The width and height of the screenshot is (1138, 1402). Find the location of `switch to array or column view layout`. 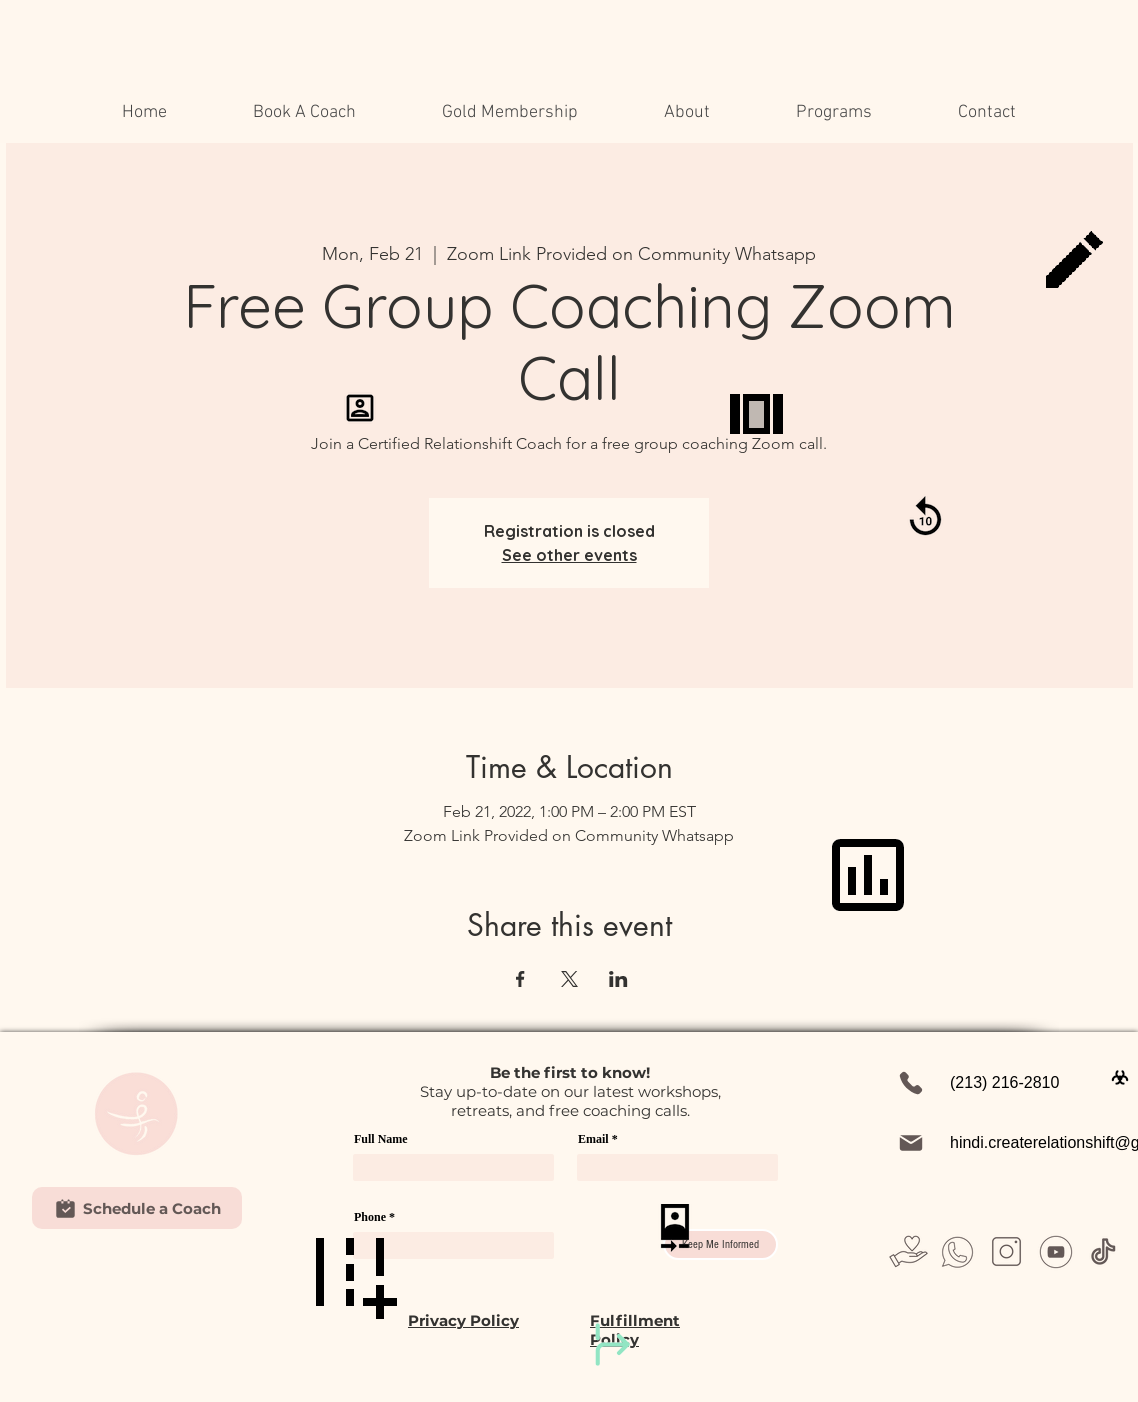

switch to array or column view layout is located at coordinates (755, 416).